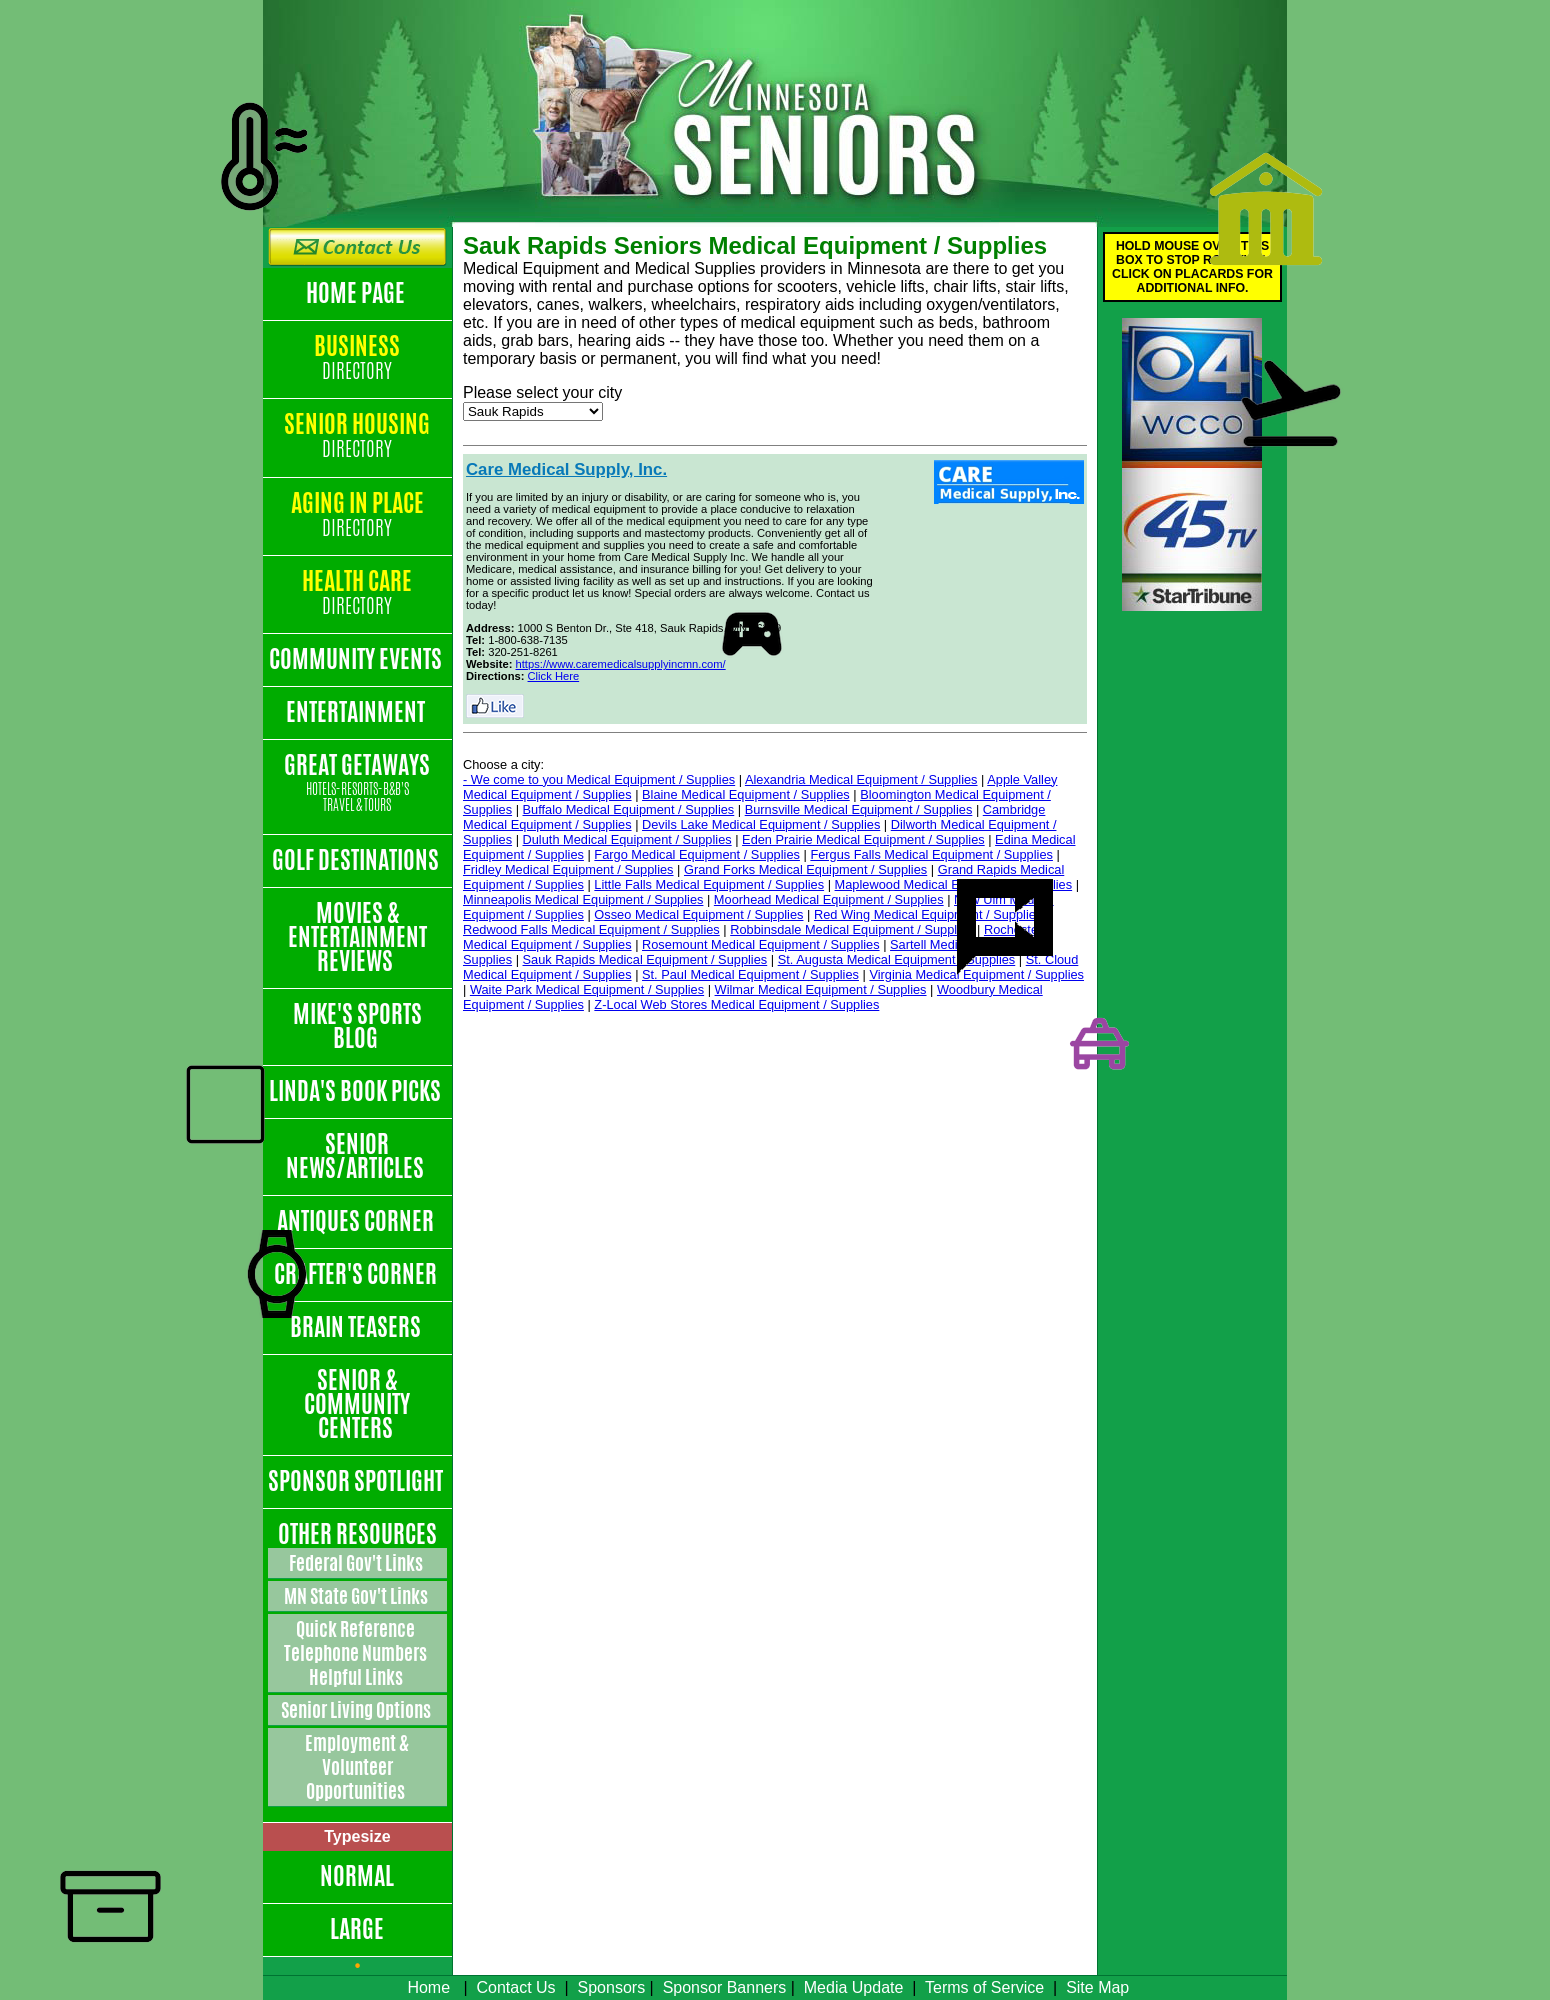 Image resolution: width=1550 pixels, height=2000 pixels. I want to click on start a video call or chat, so click(1005, 927).